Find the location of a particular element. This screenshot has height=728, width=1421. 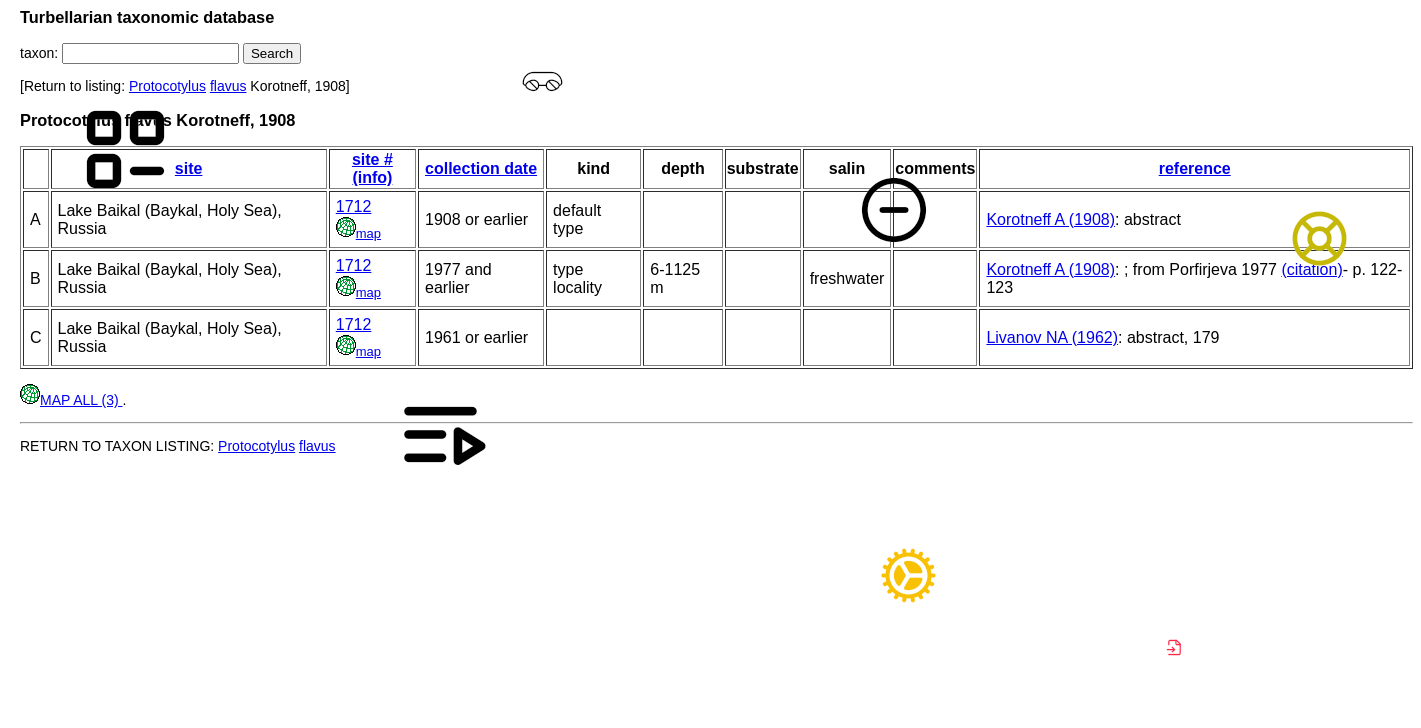

access help or support is located at coordinates (1319, 238).